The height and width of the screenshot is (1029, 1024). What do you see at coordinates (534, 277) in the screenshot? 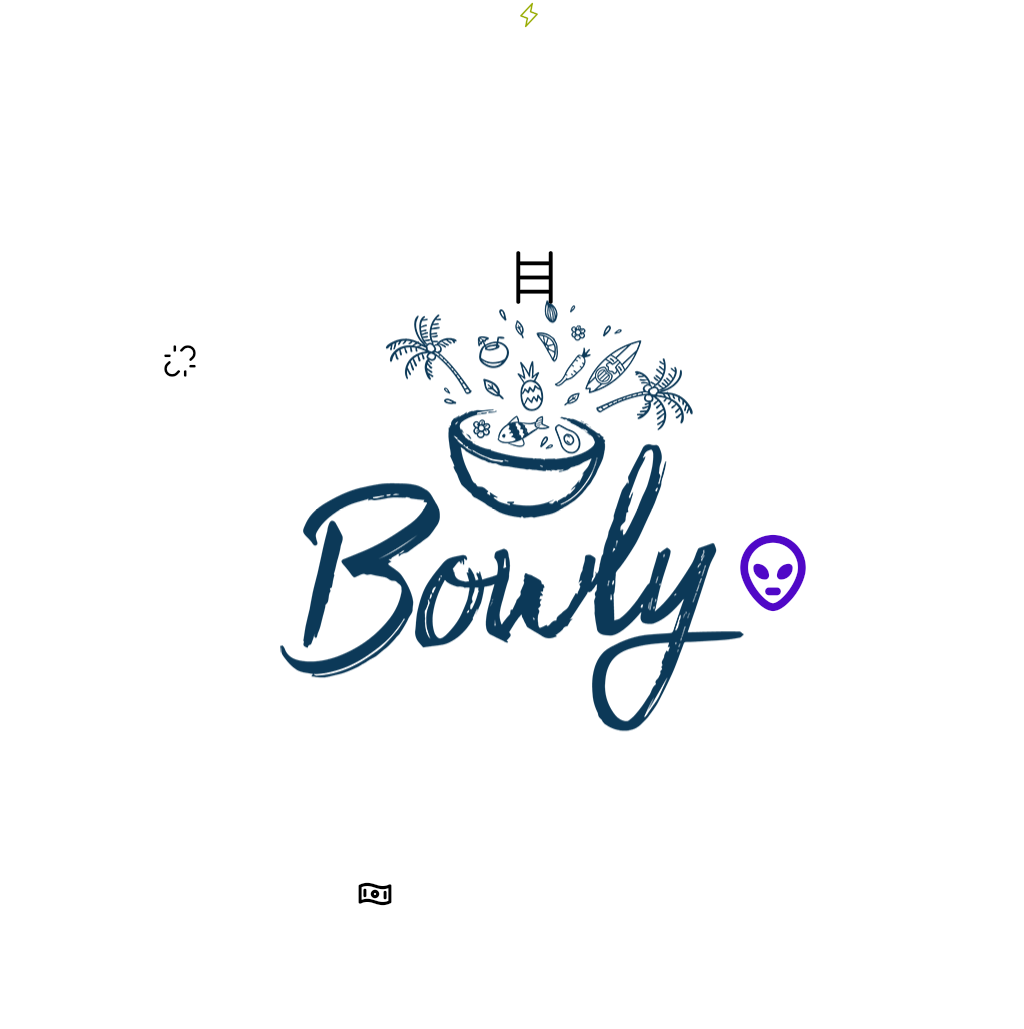
I see `access step-by-step instructions or tutorials` at bounding box center [534, 277].